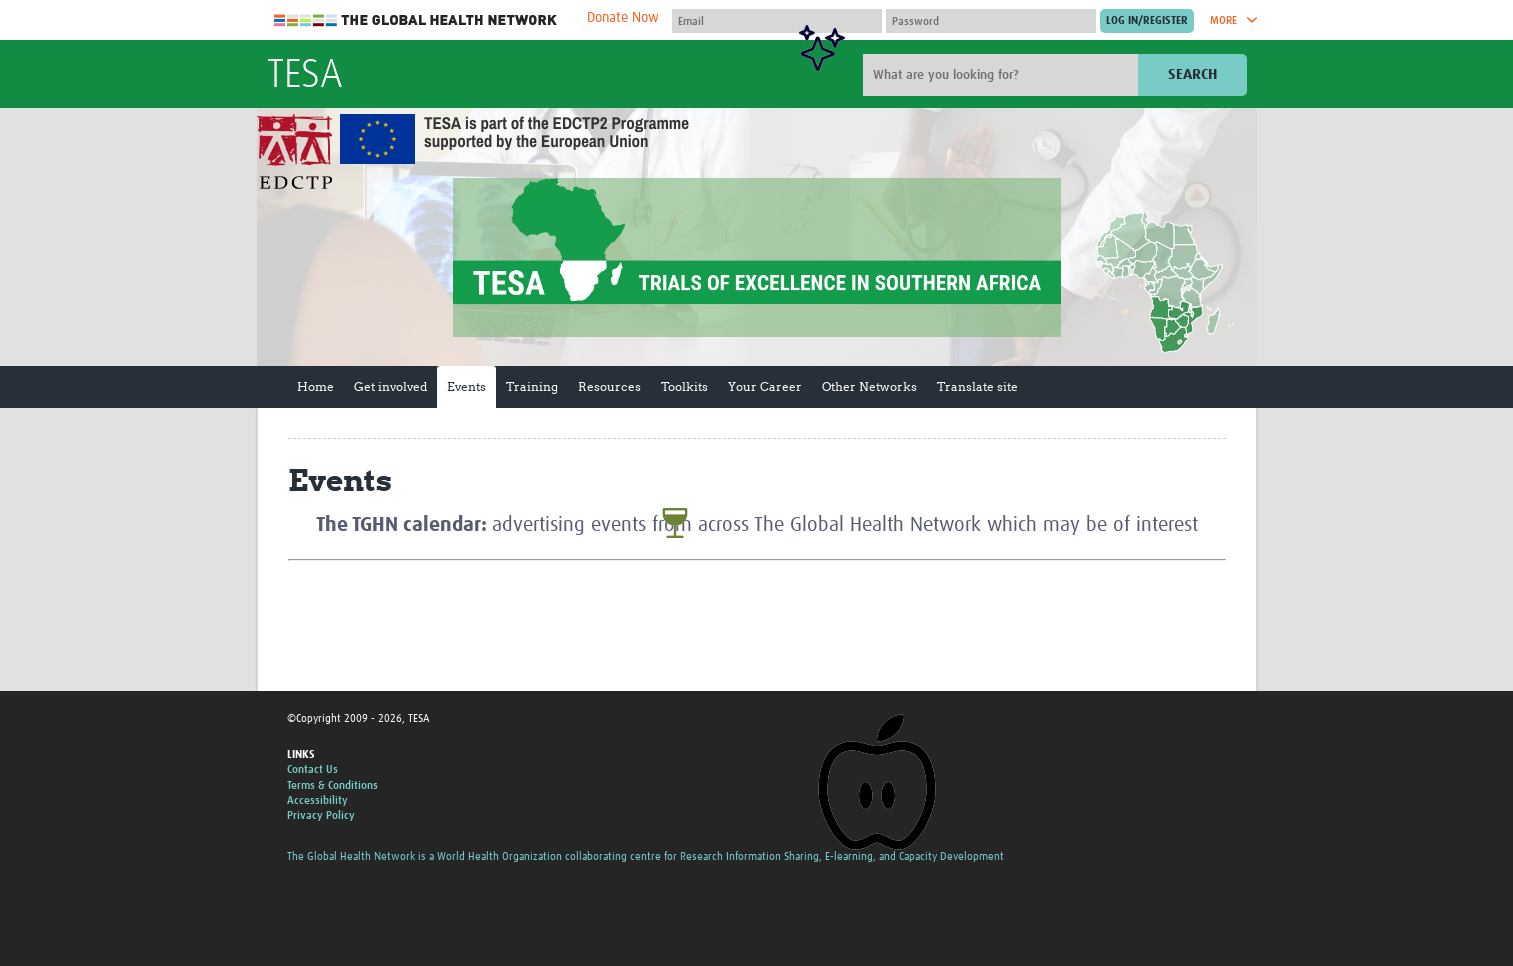 The height and width of the screenshot is (966, 1513). Describe the element at coordinates (675, 523) in the screenshot. I see `browse wine selection or menu` at that location.